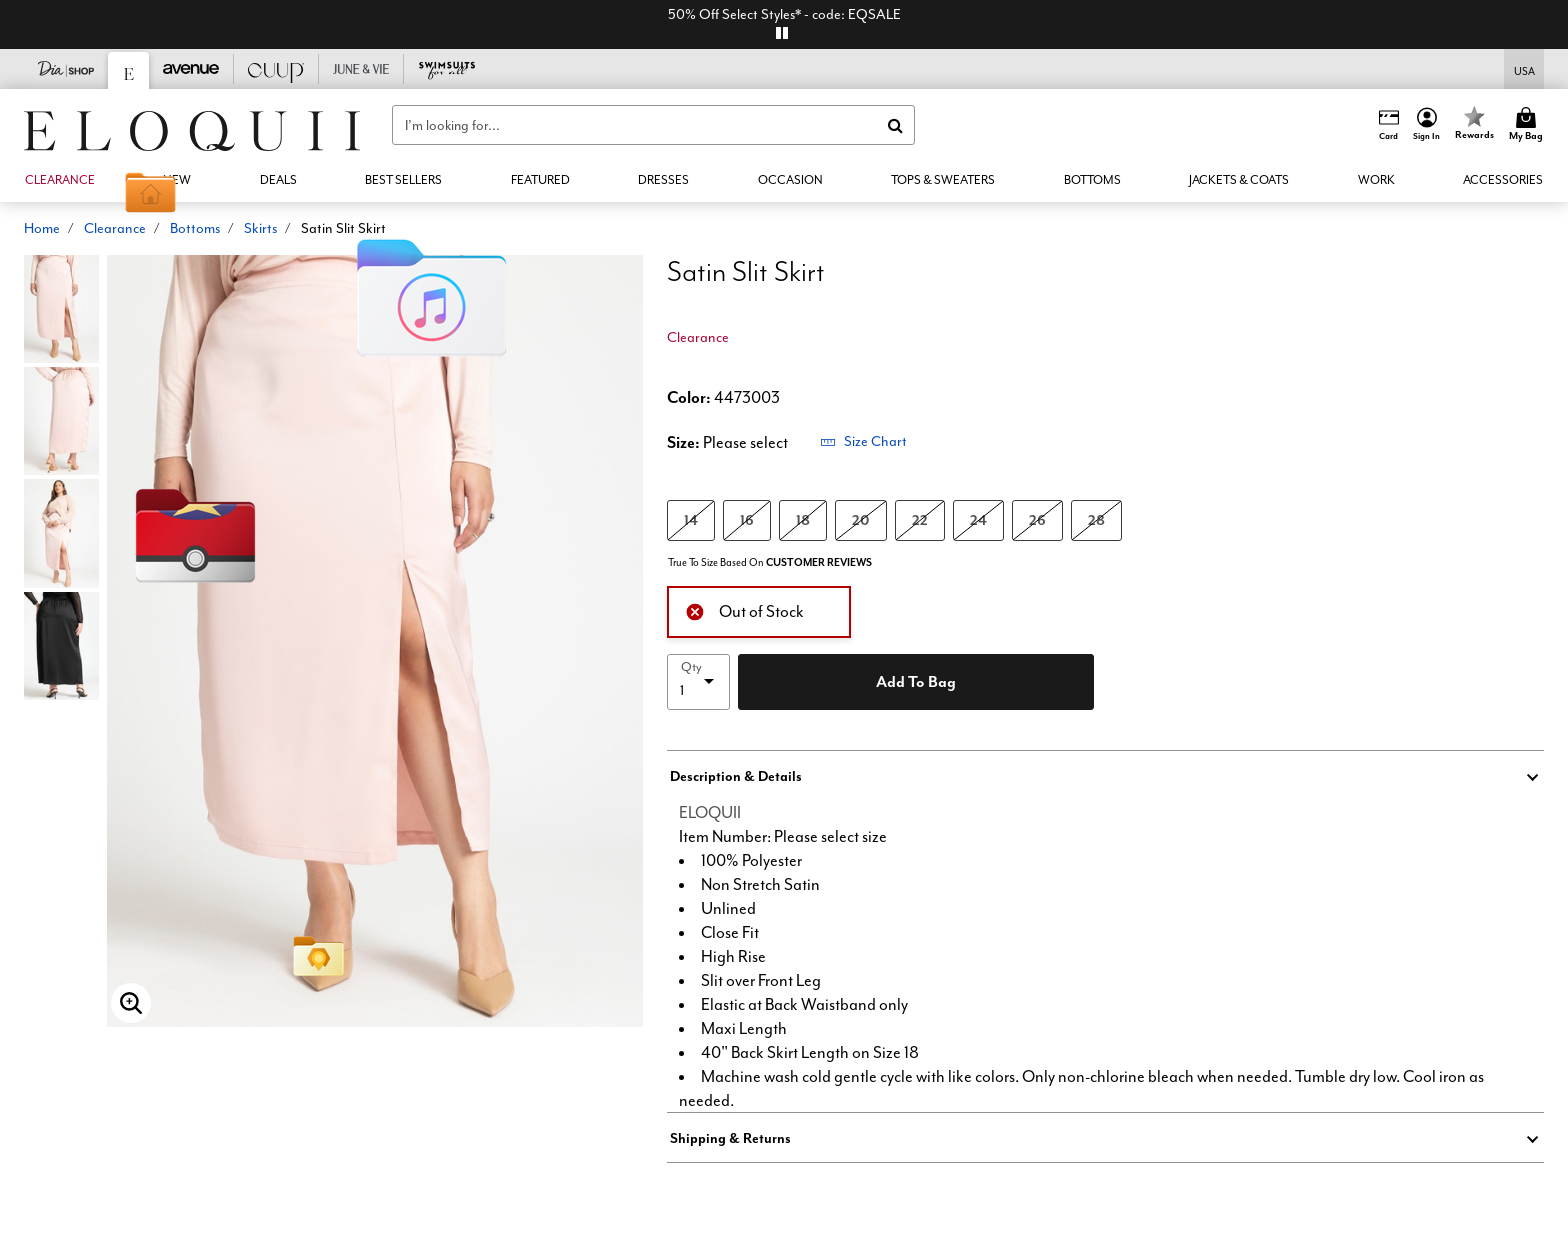  I want to click on access your home folder, so click(150, 192).